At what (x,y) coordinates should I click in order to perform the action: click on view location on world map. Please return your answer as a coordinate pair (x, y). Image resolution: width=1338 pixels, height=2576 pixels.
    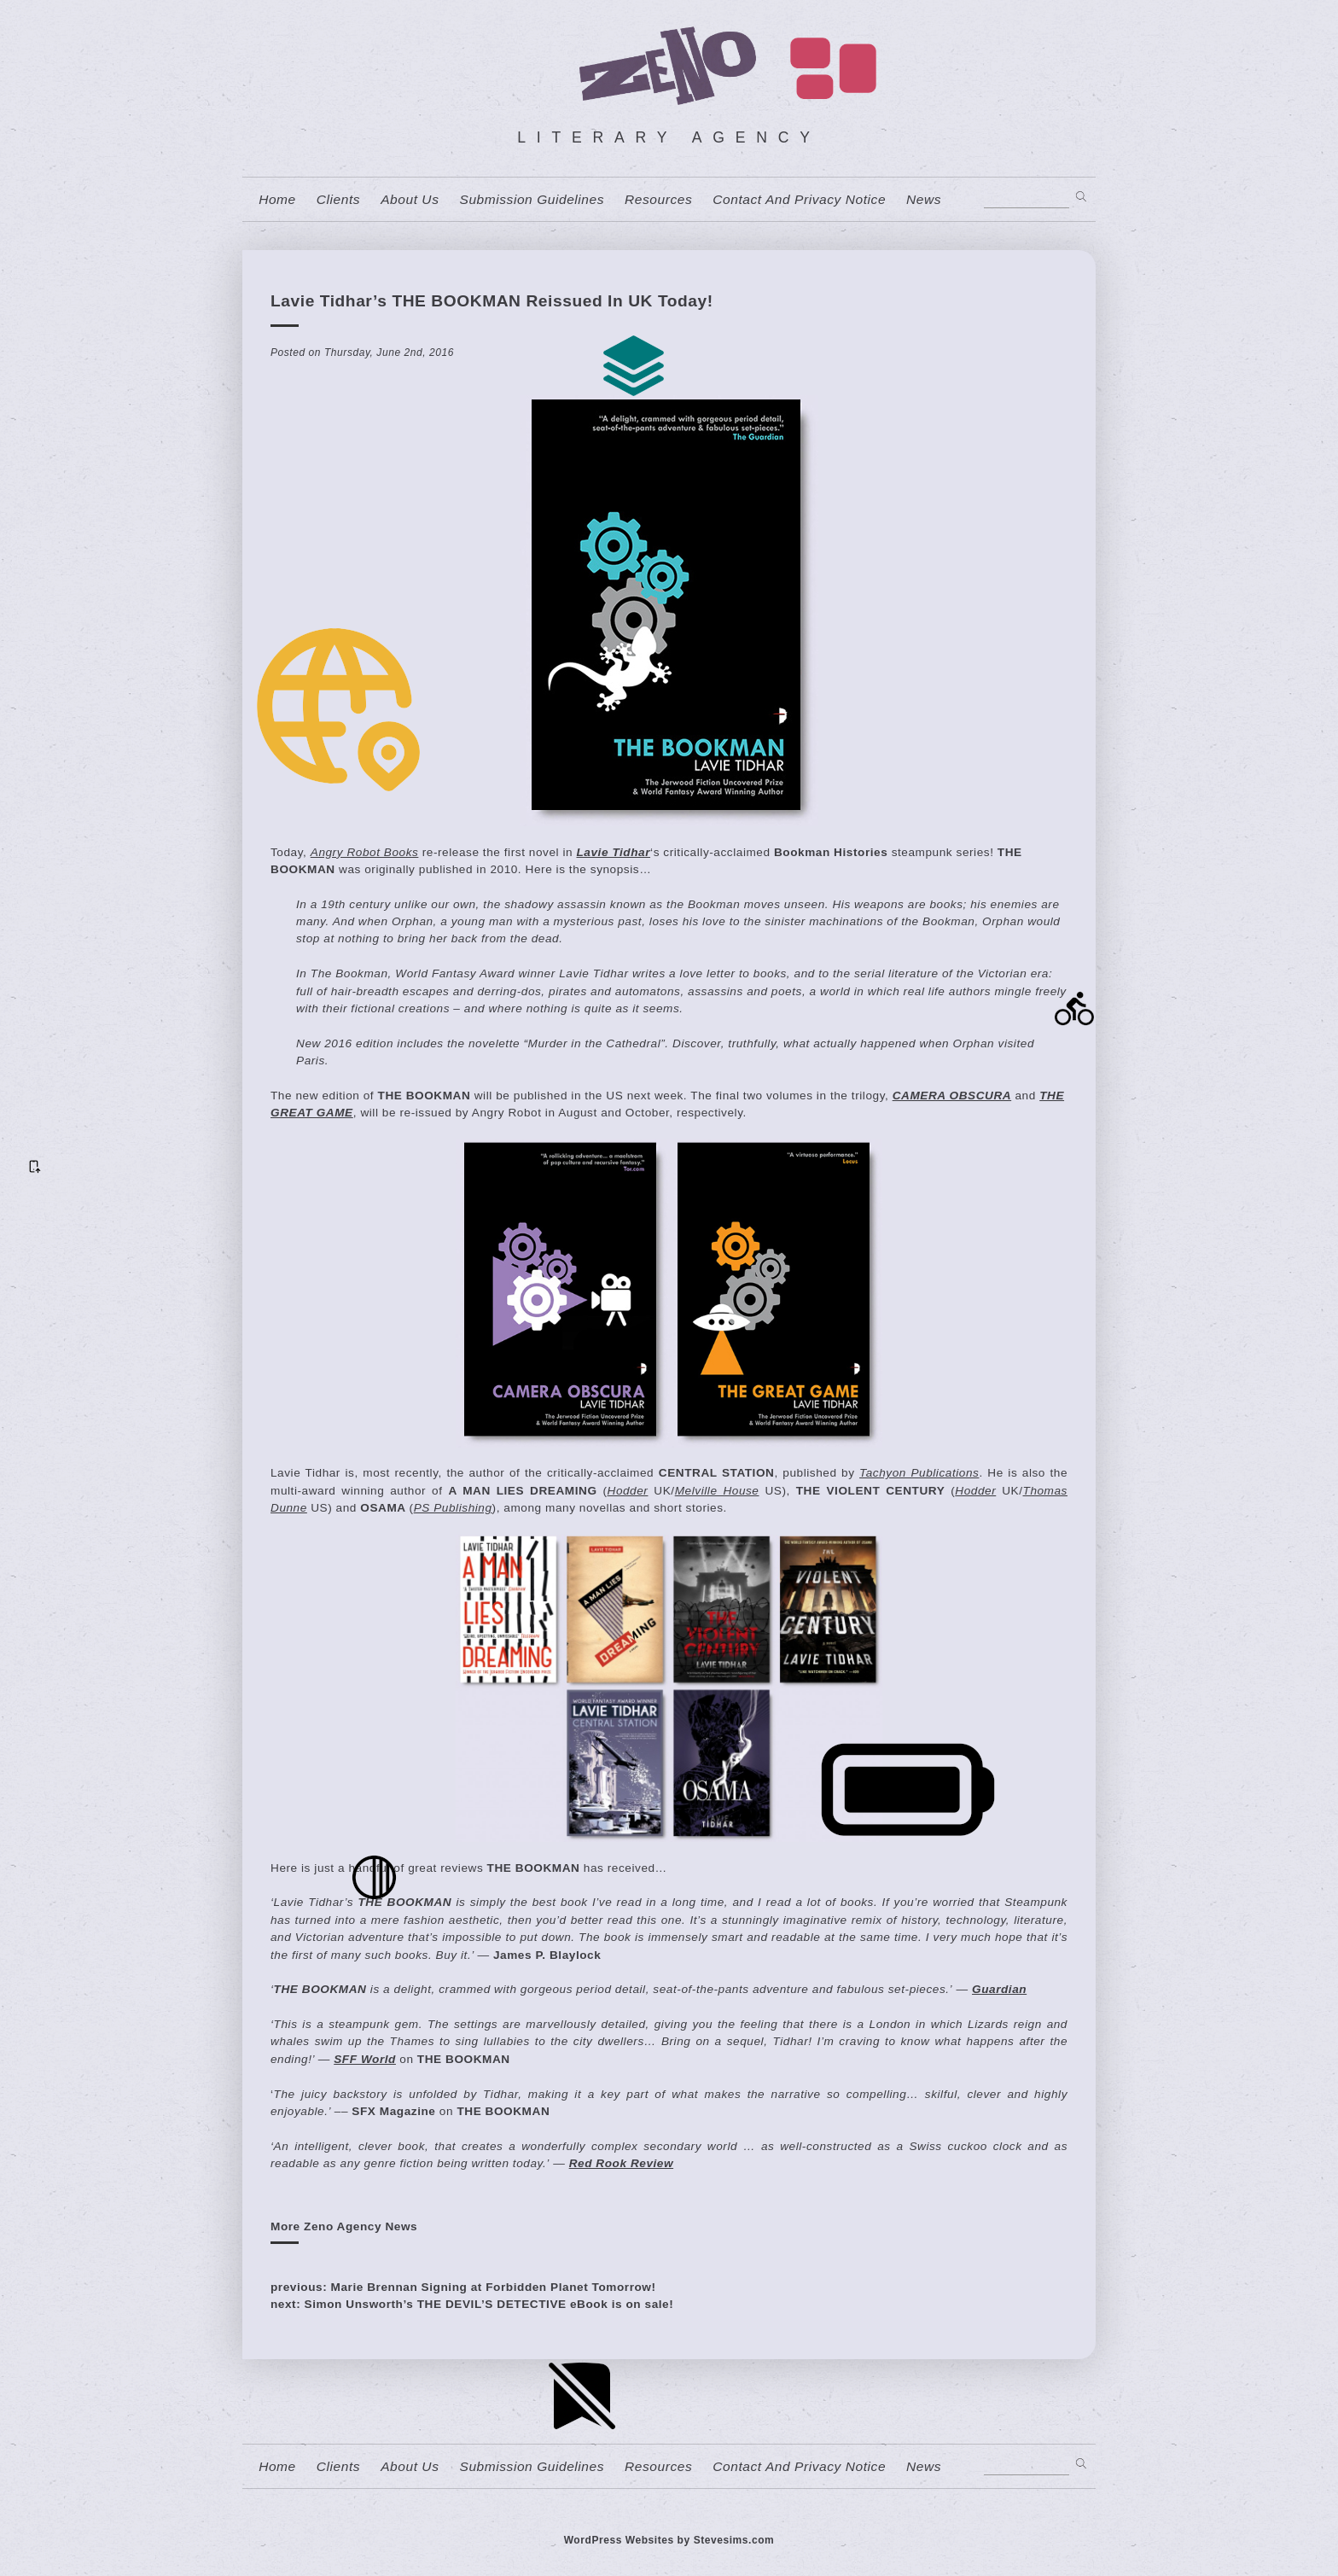
    Looking at the image, I should click on (334, 706).